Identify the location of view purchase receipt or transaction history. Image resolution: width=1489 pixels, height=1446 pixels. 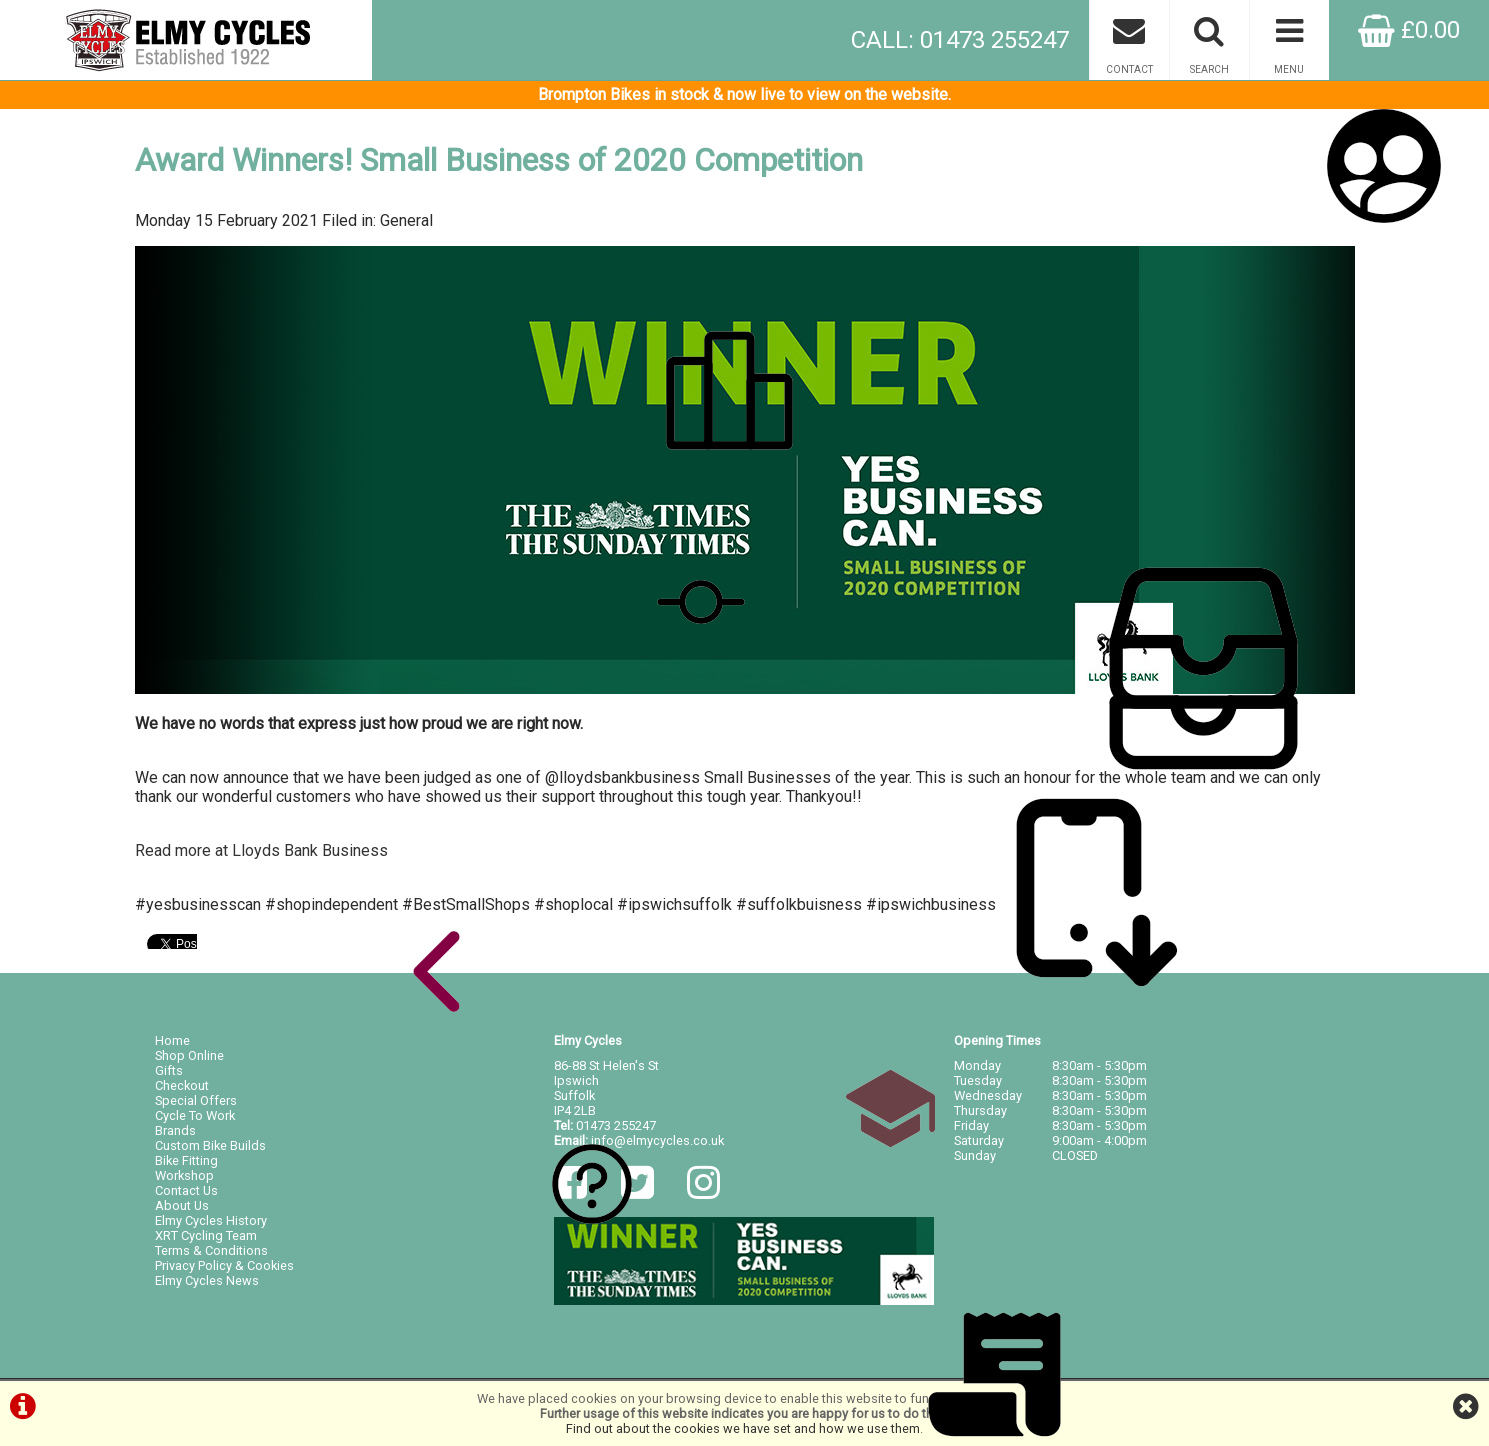
(994, 1374).